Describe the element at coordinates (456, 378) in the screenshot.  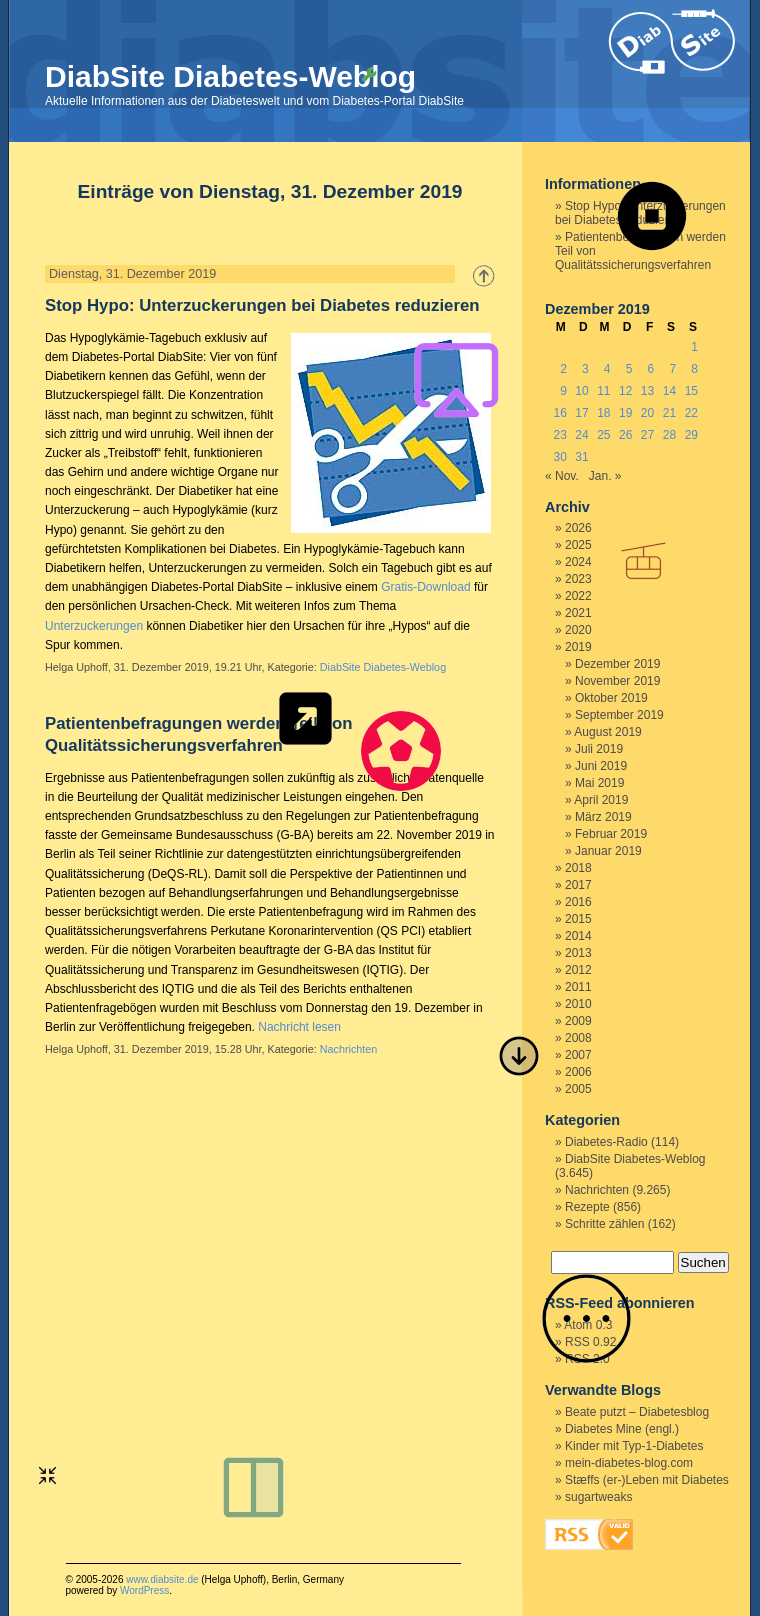
I see `stream content to an external display via airplay` at that location.